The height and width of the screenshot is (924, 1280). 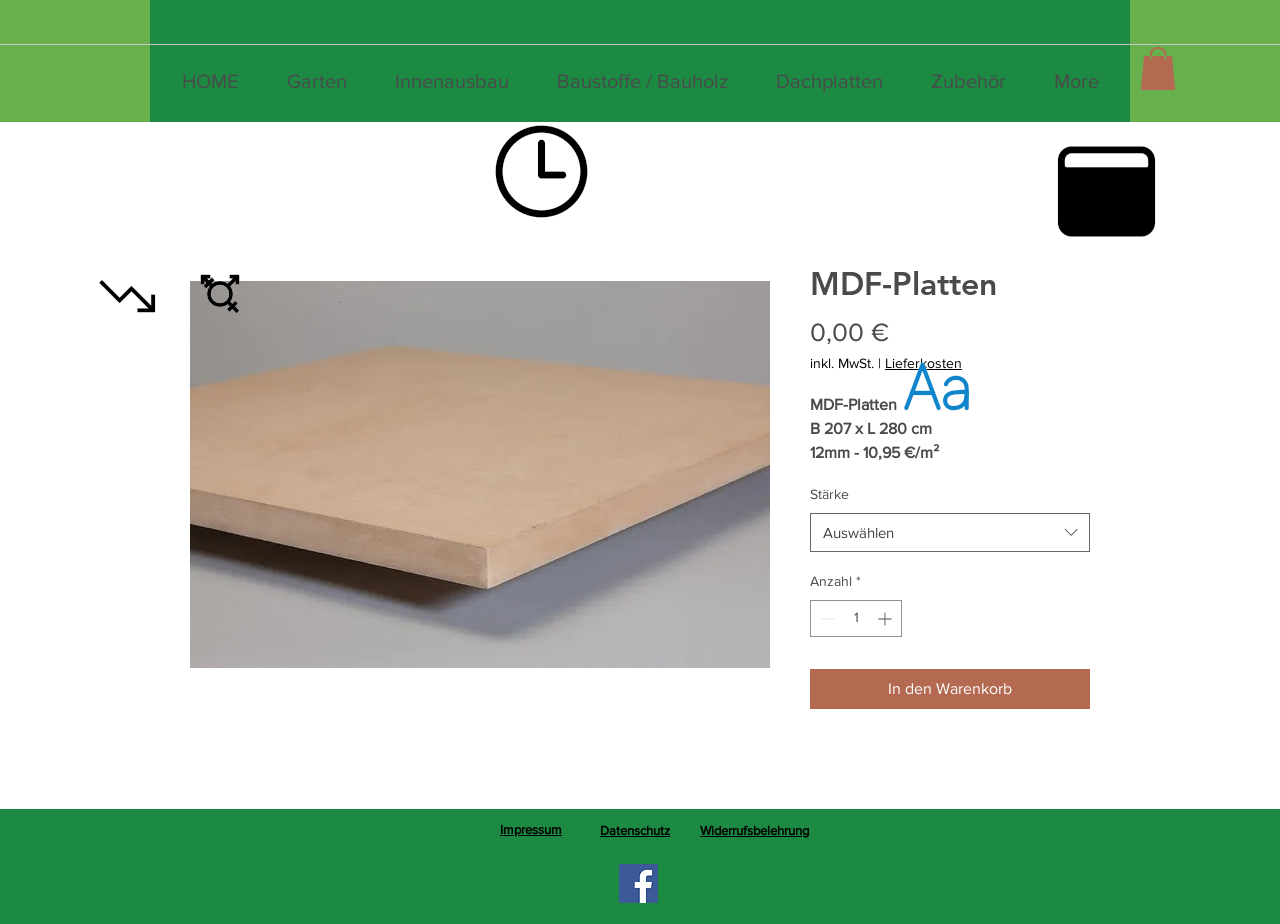 I want to click on view time or clock settings, so click(x=541, y=171).